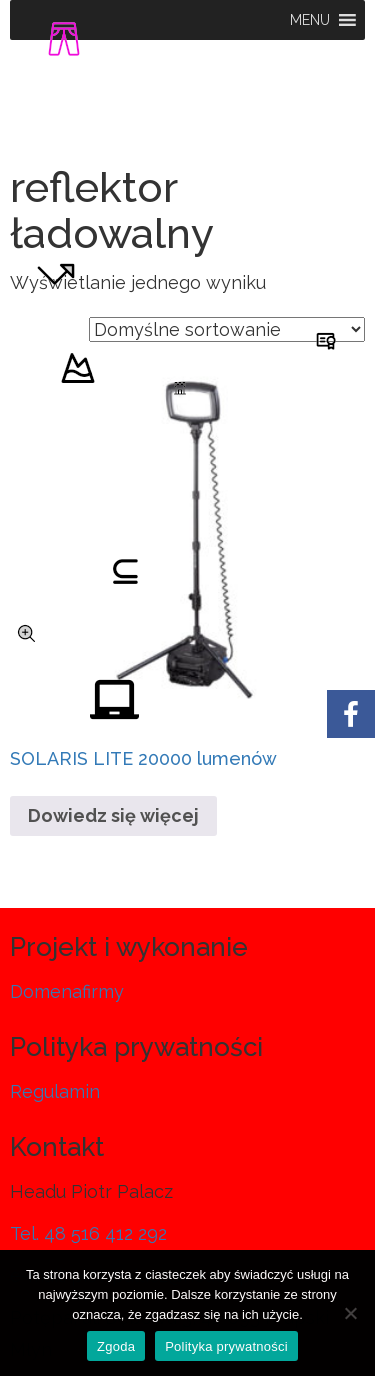 The height and width of the screenshot is (1376, 375). What do you see at coordinates (64, 39) in the screenshot?
I see `browse pants or bottoms category` at bounding box center [64, 39].